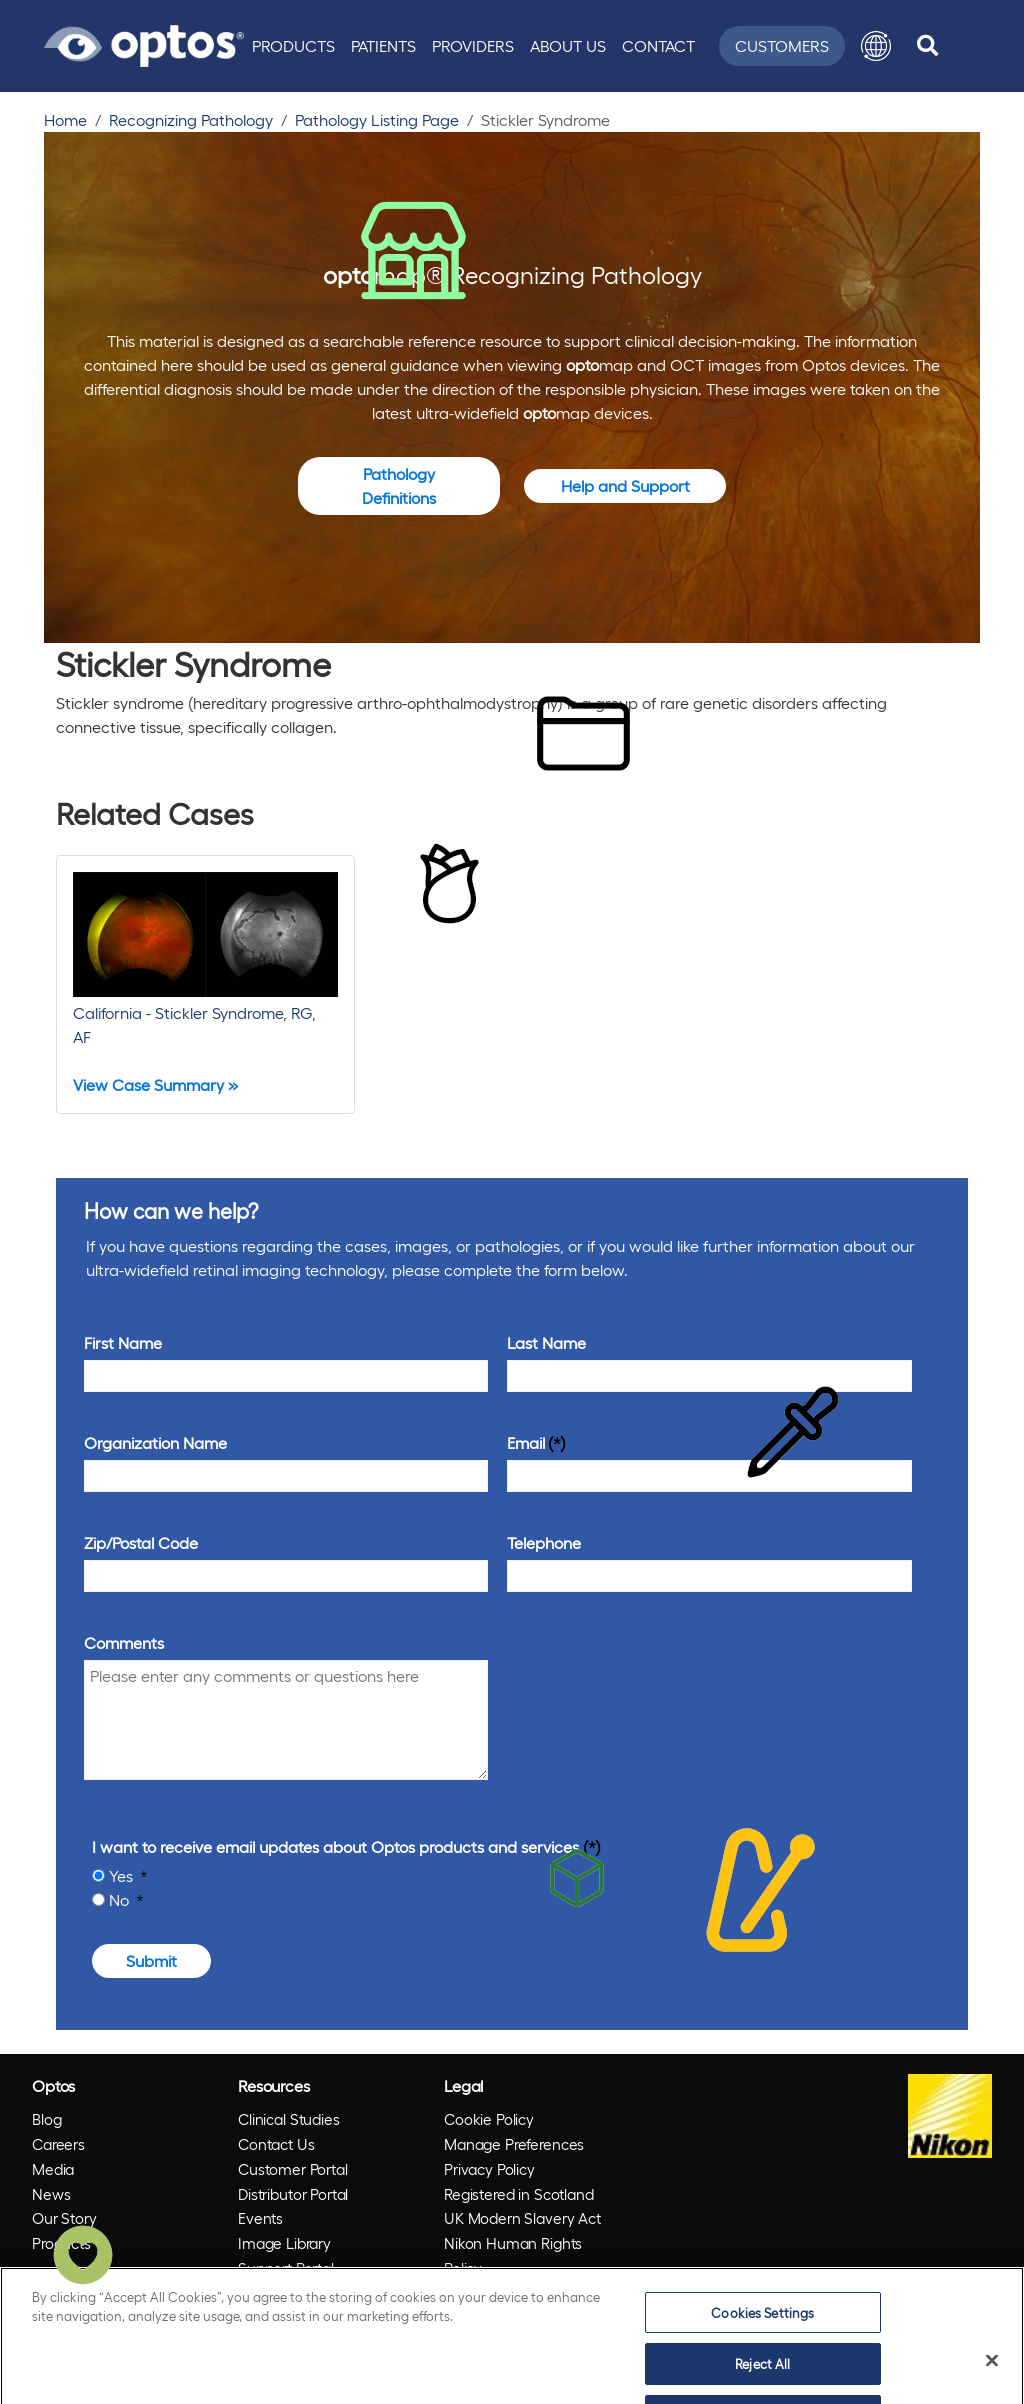 This screenshot has width=1024, height=2404. Describe the element at coordinates (577, 1878) in the screenshot. I see `view 3D model or object` at that location.